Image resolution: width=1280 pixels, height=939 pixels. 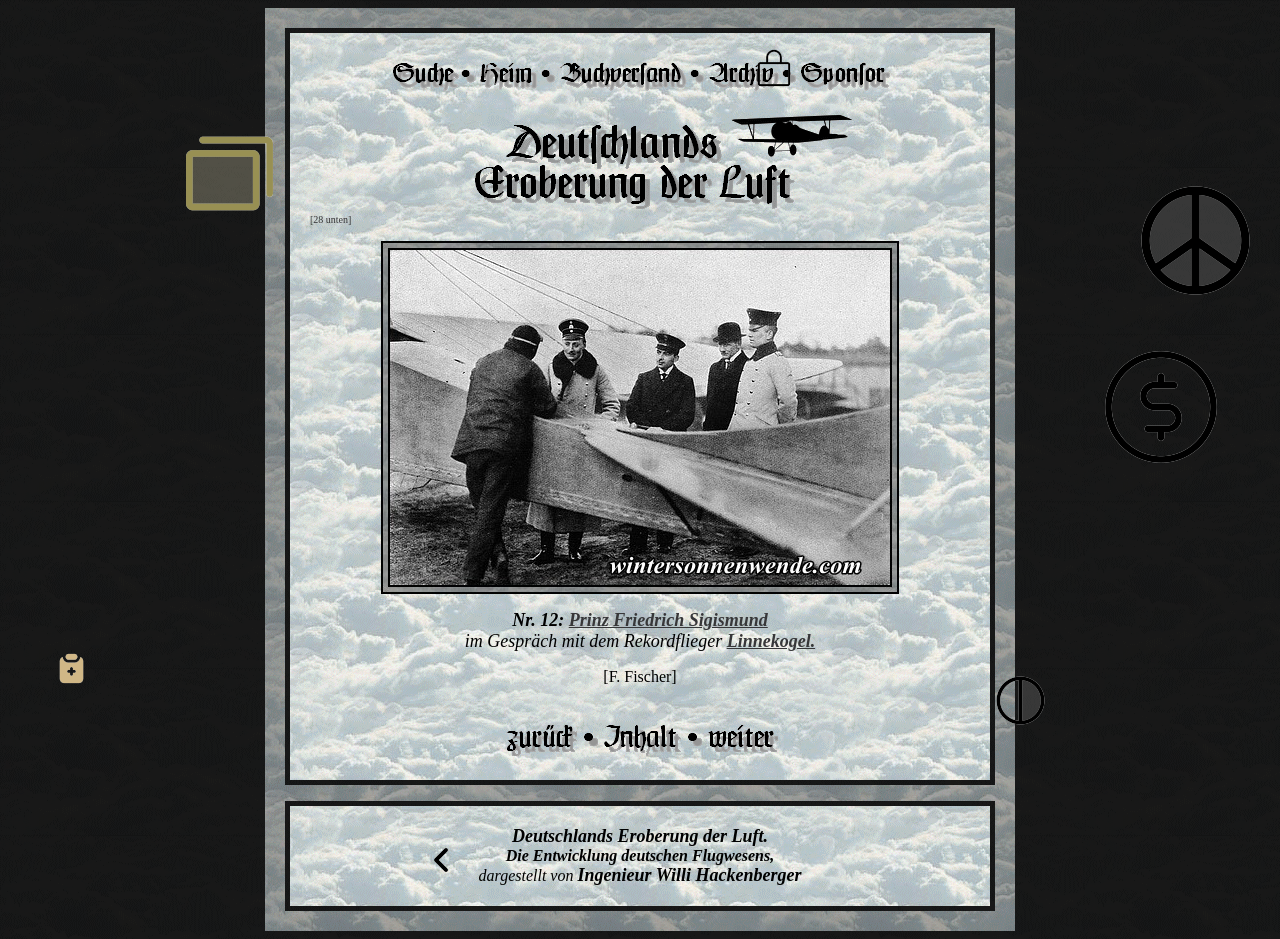 I want to click on go back to the previous screen, so click(x=442, y=860).